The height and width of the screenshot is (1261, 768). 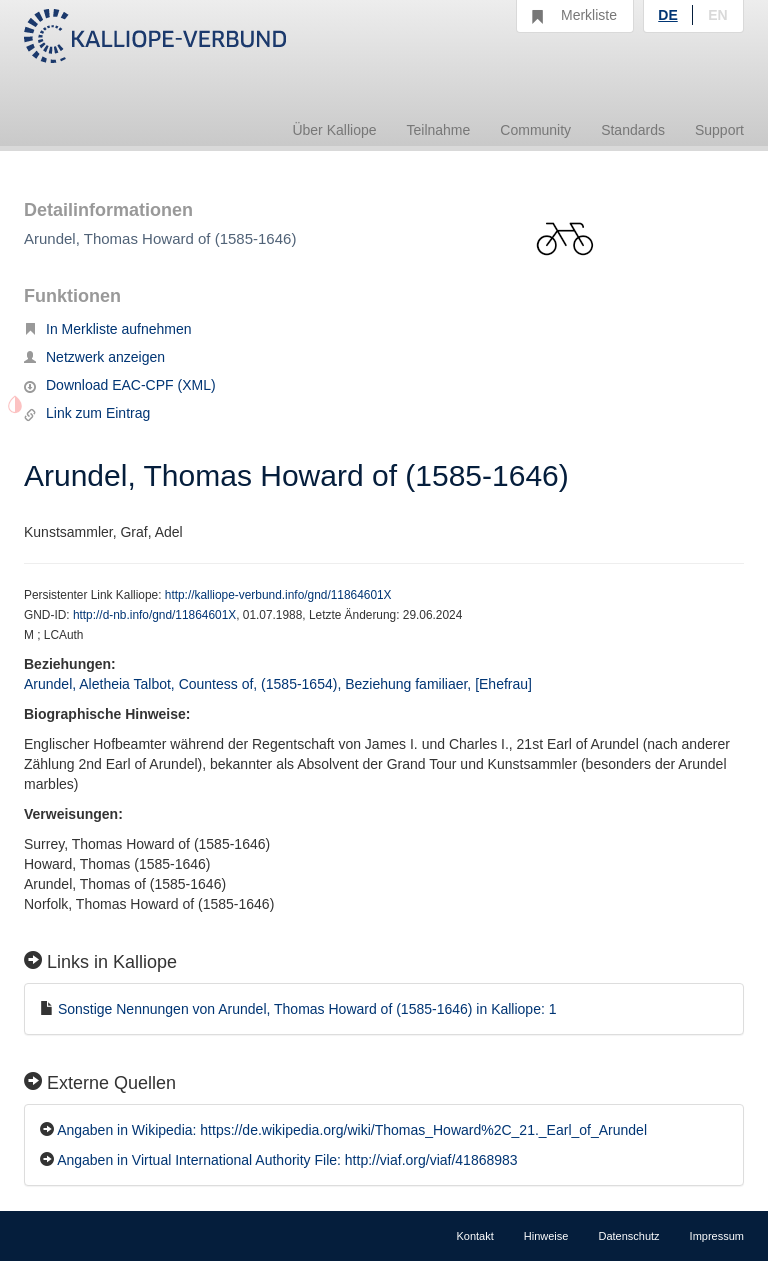 What do you see at coordinates (15, 405) in the screenshot?
I see `adjust color saturation or contrast settings` at bounding box center [15, 405].